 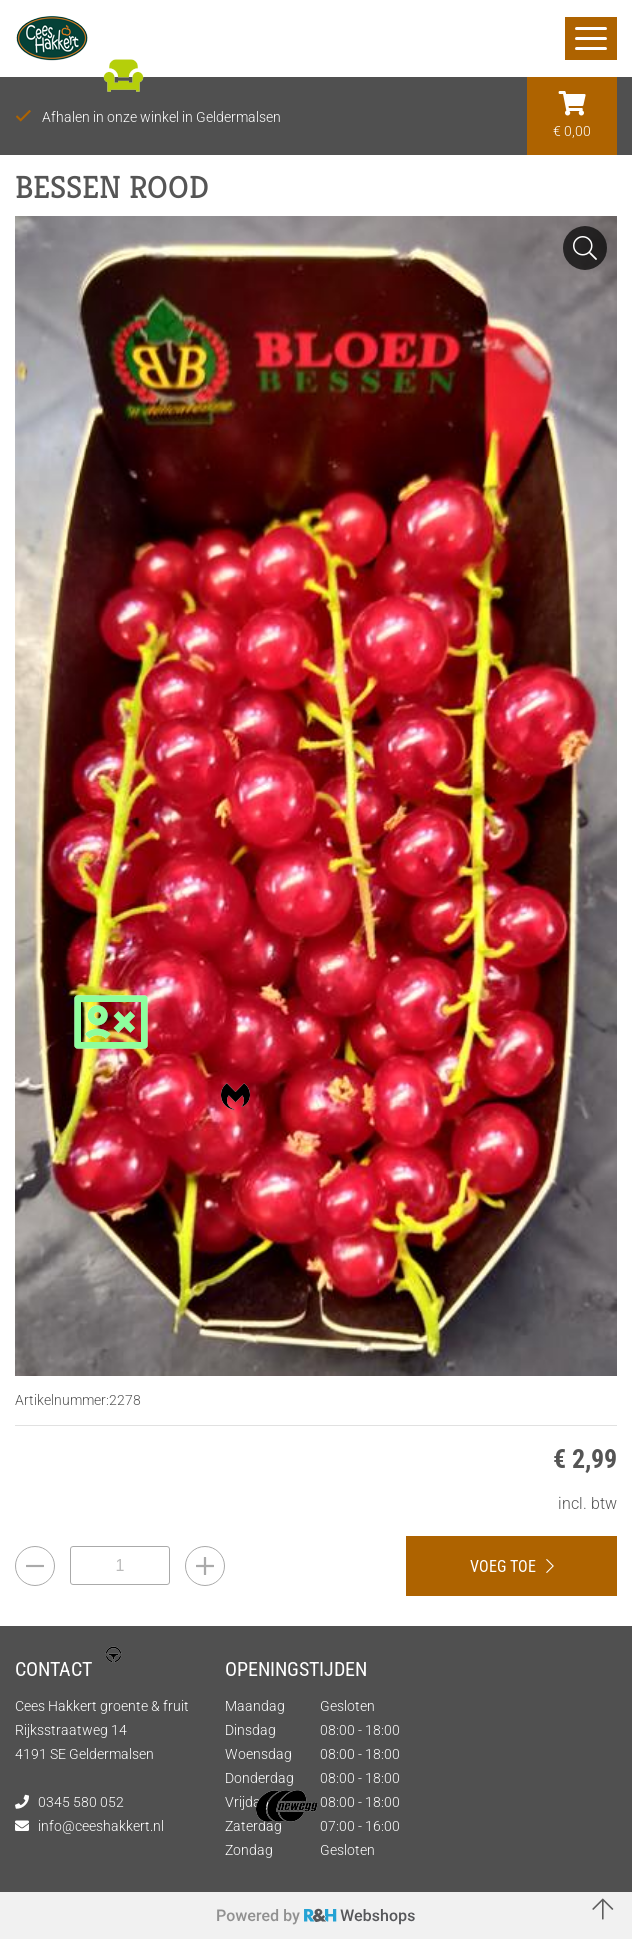 I want to click on access driving or navigation mode, so click(x=113, y=1654).